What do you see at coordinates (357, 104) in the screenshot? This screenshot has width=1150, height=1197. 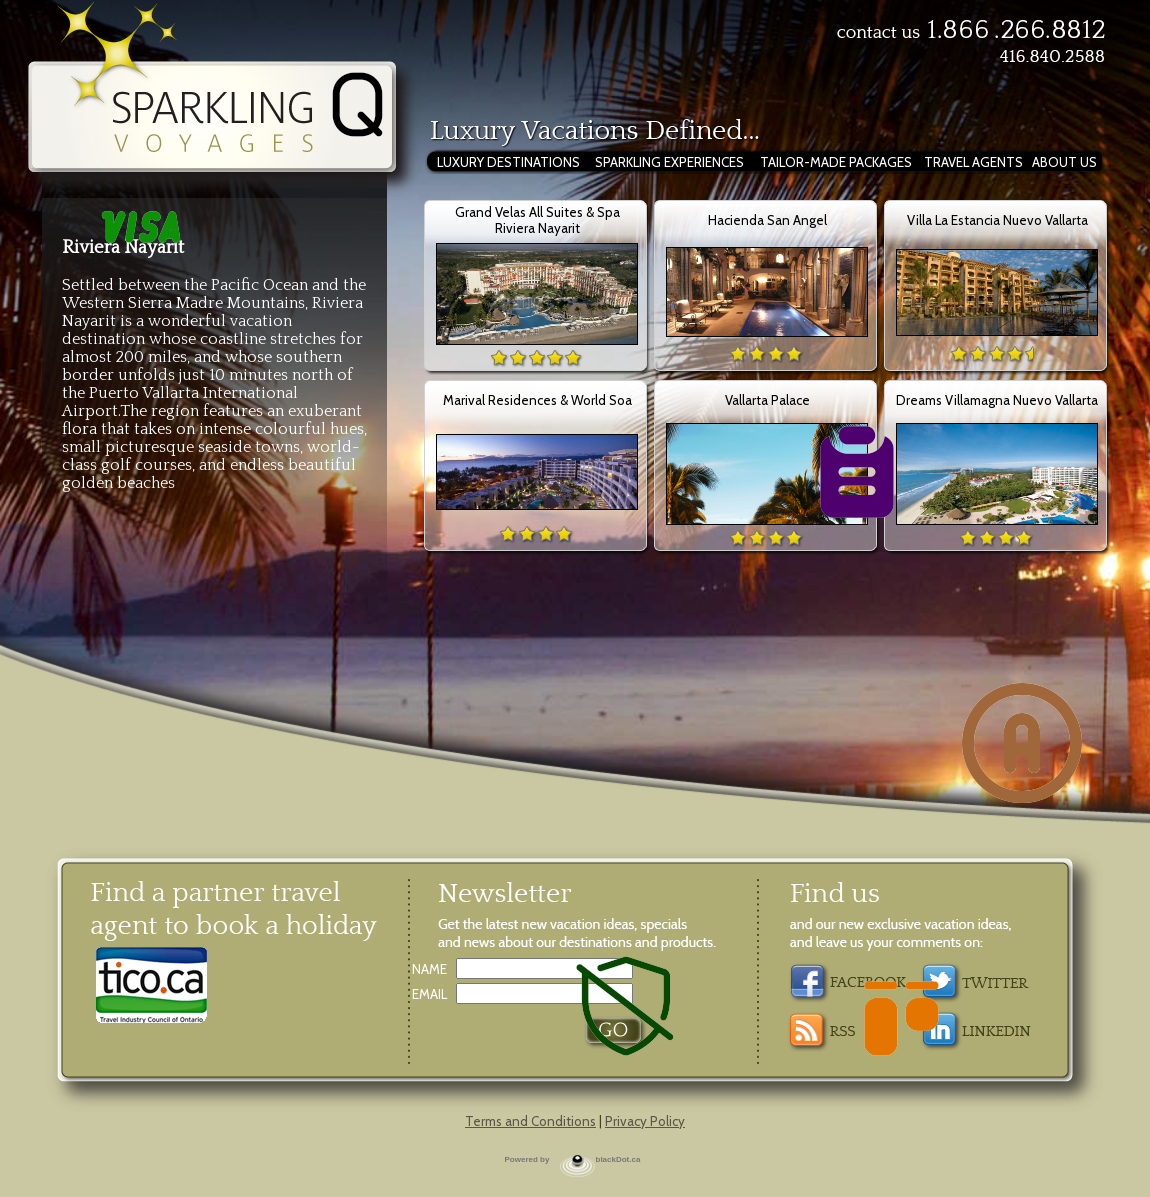 I see `represents the letter Q in alphabetical navigation` at bounding box center [357, 104].